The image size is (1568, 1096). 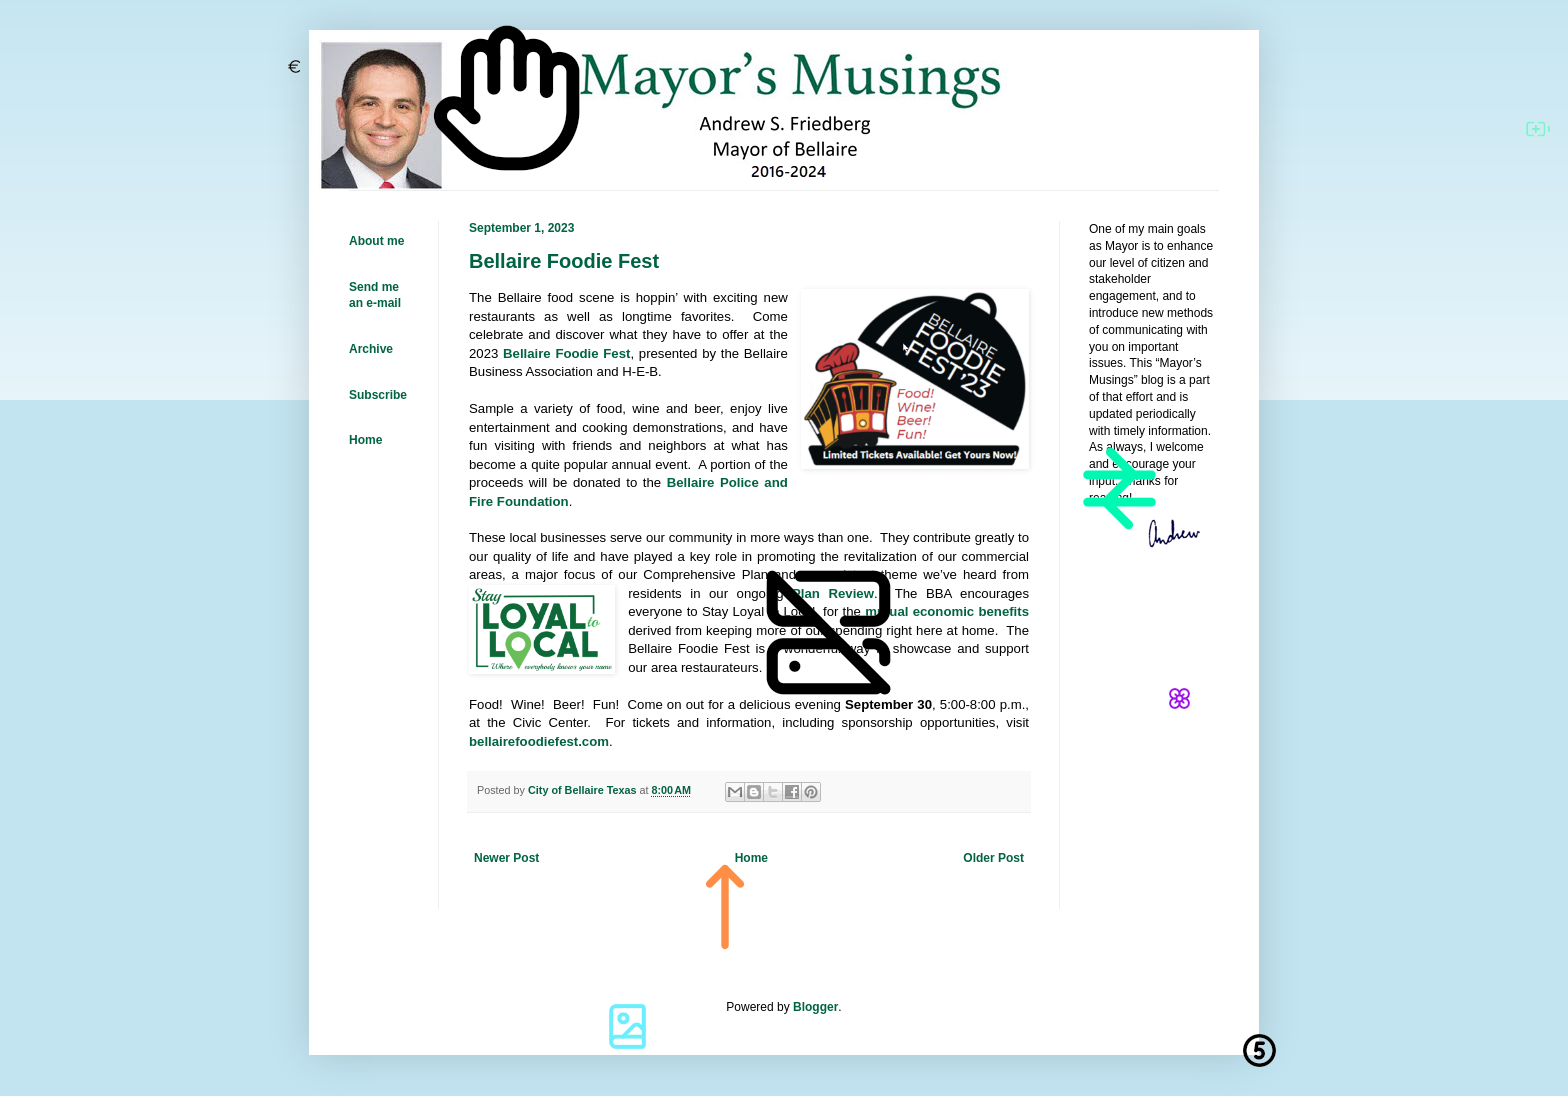 I want to click on view photo album or image gallery, so click(x=627, y=1026).